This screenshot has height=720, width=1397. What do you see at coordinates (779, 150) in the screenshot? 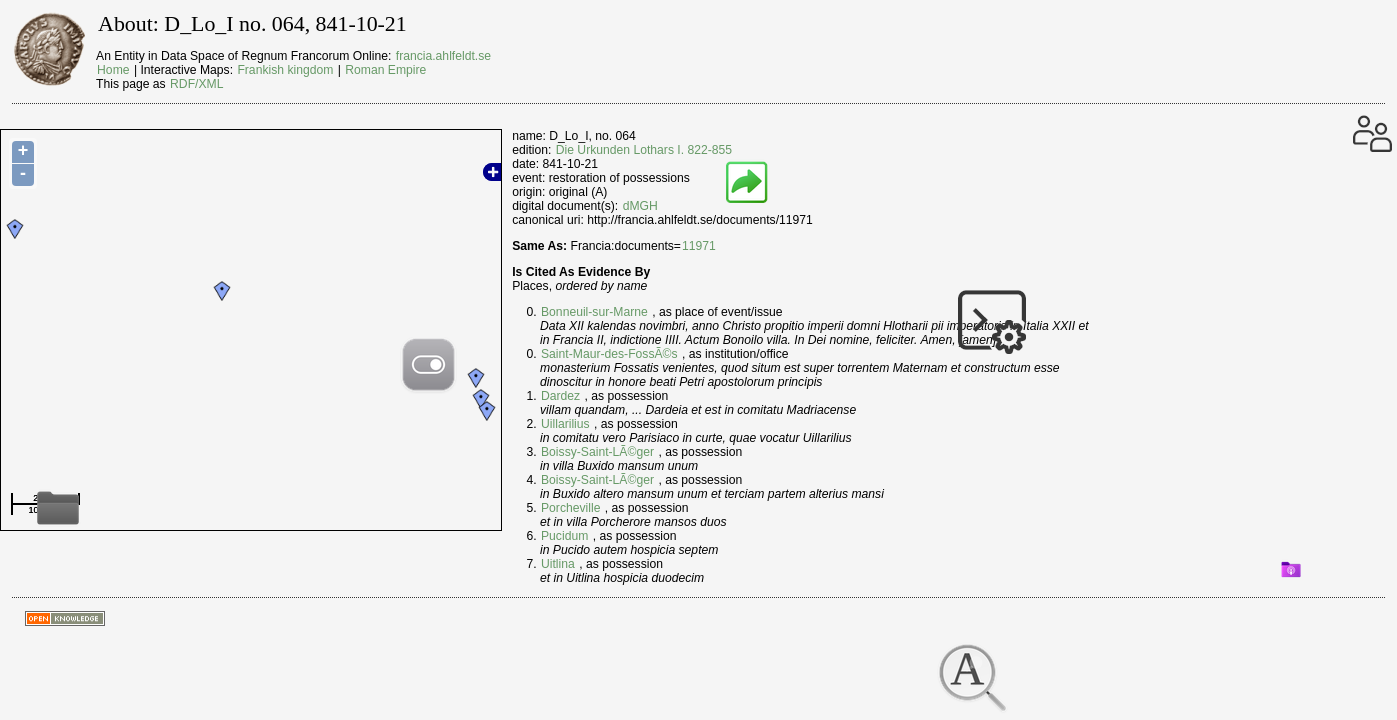
I see `indicates a shared file or folder` at bounding box center [779, 150].